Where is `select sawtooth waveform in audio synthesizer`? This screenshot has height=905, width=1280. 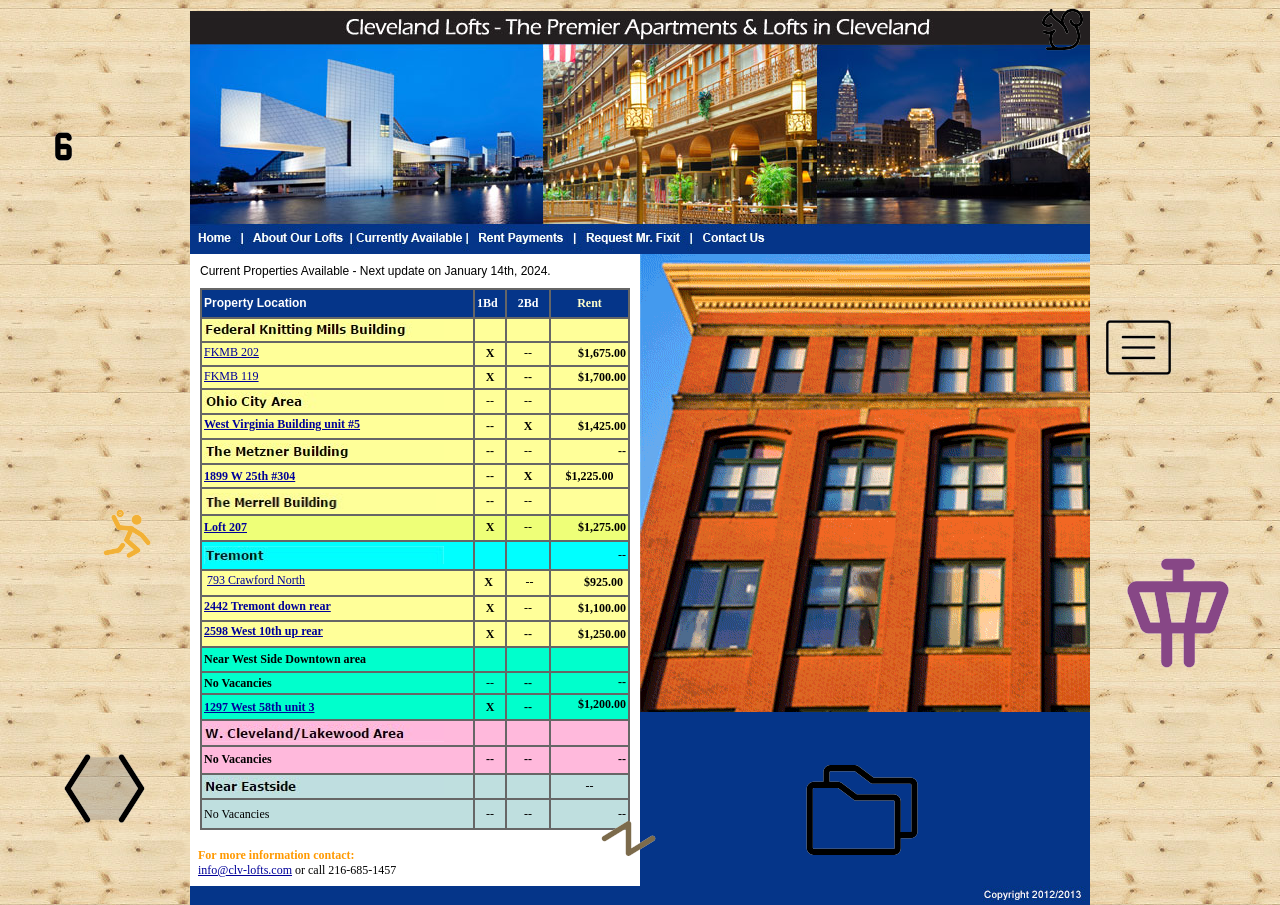 select sawtooth waveform in audio synthesizer is located at coordinates (628, 838).